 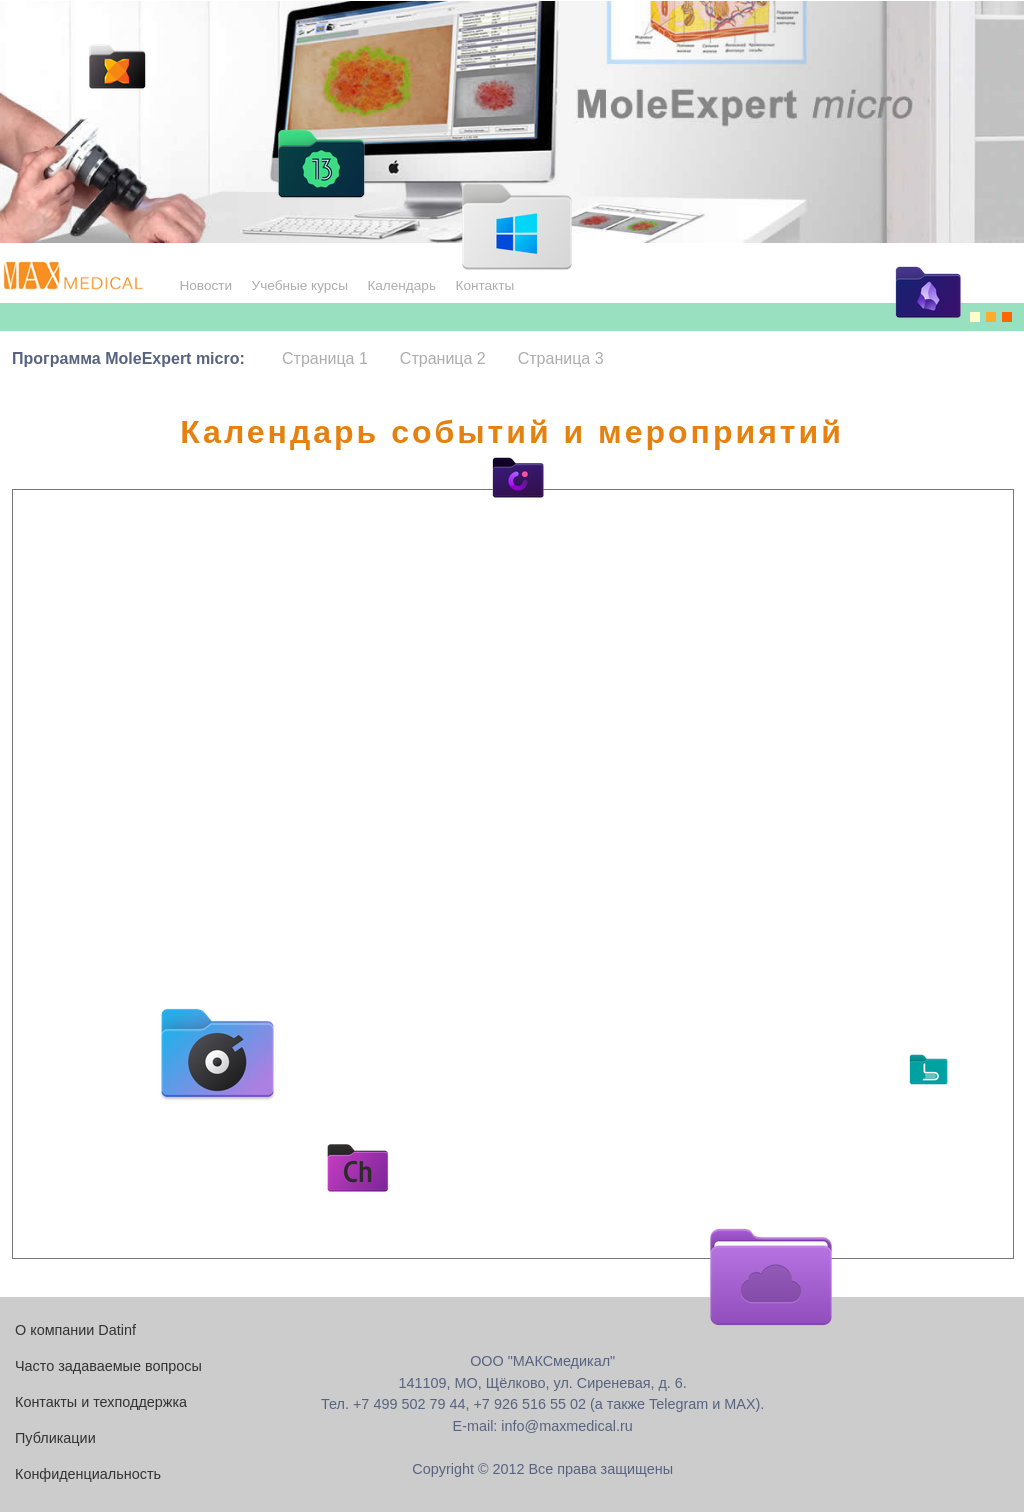 I want to click on folder containing android 13 related files, so click(x=321, y=166).